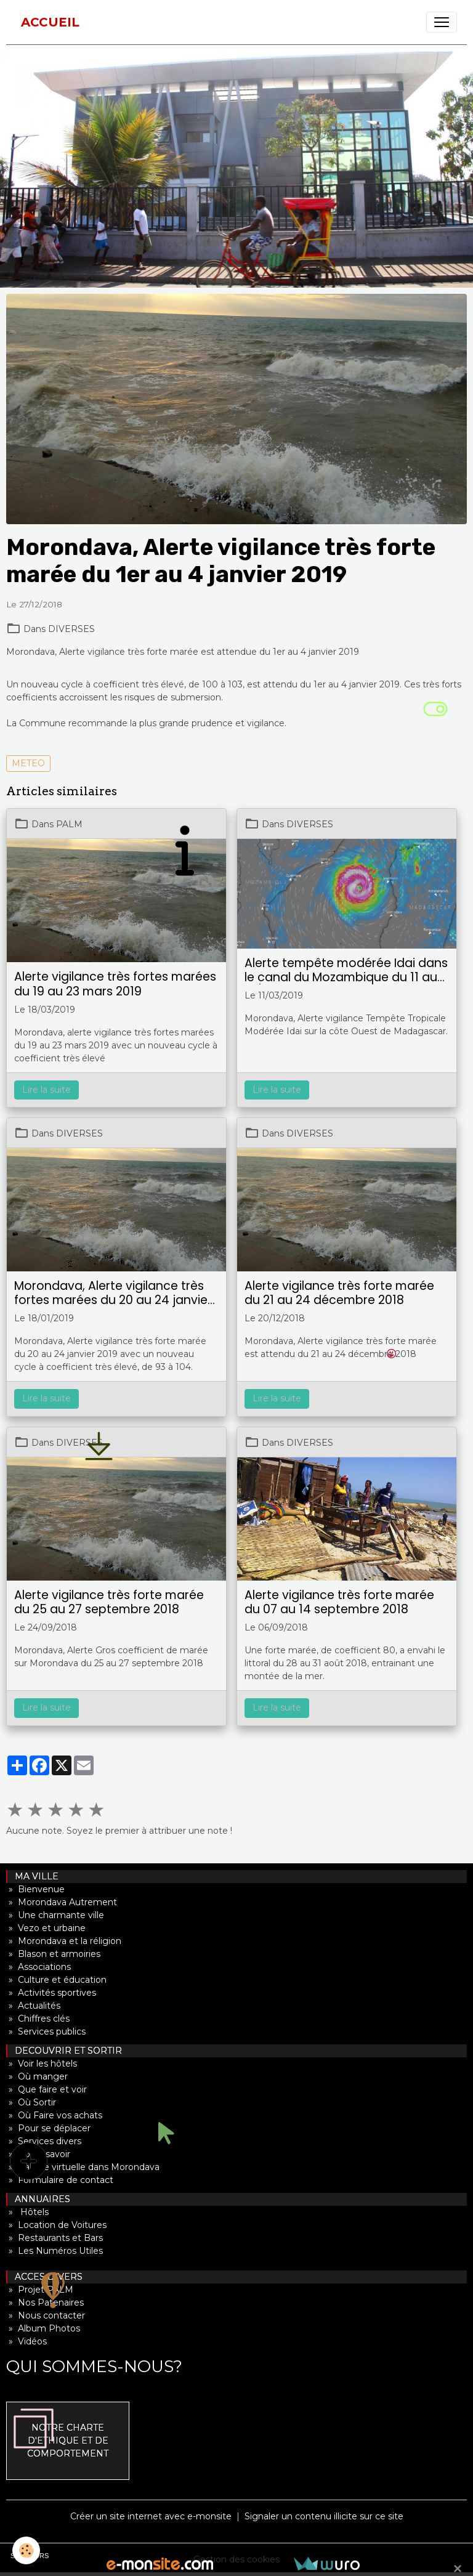 The width and height of the screenshot is (473, 2576). What do you see at coordinates (53, 2290) in the screenshot?
I see `fly.io logo - cloud hosting and deployment platform` at bounding box center [53, 2290].